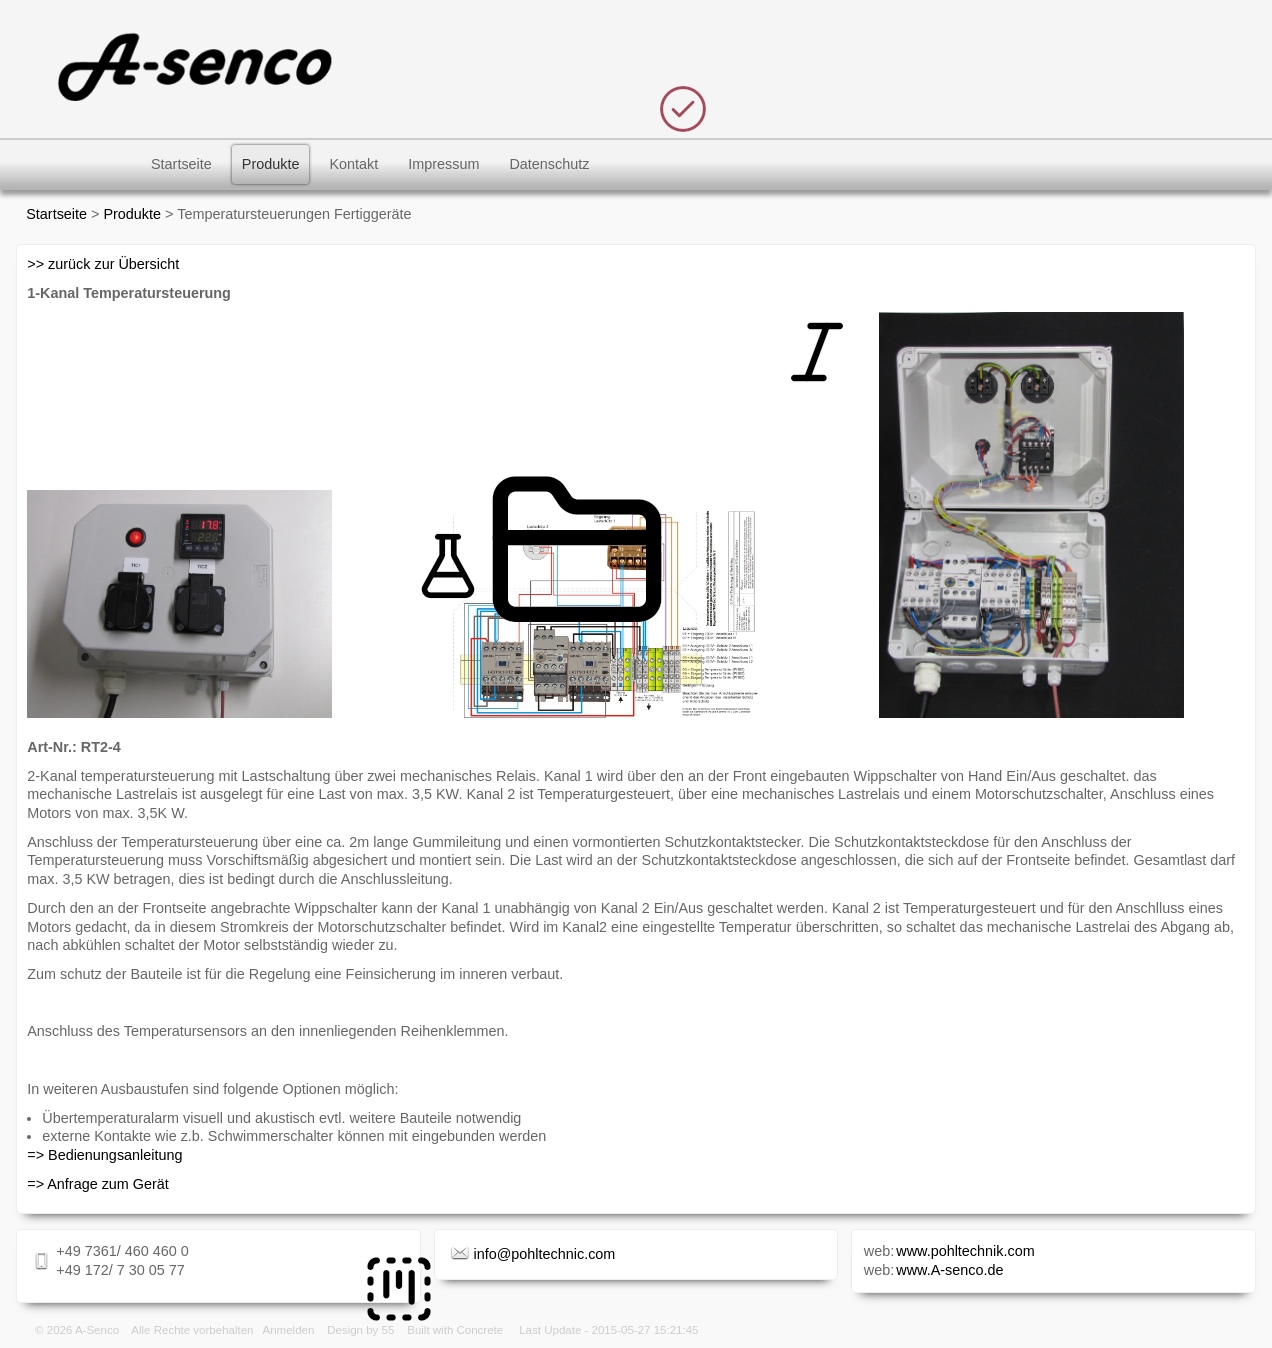 The height and width of the screenshot is (1348, 1272). I want to click on indicates a closed or resolved issue, so click(683, 109).